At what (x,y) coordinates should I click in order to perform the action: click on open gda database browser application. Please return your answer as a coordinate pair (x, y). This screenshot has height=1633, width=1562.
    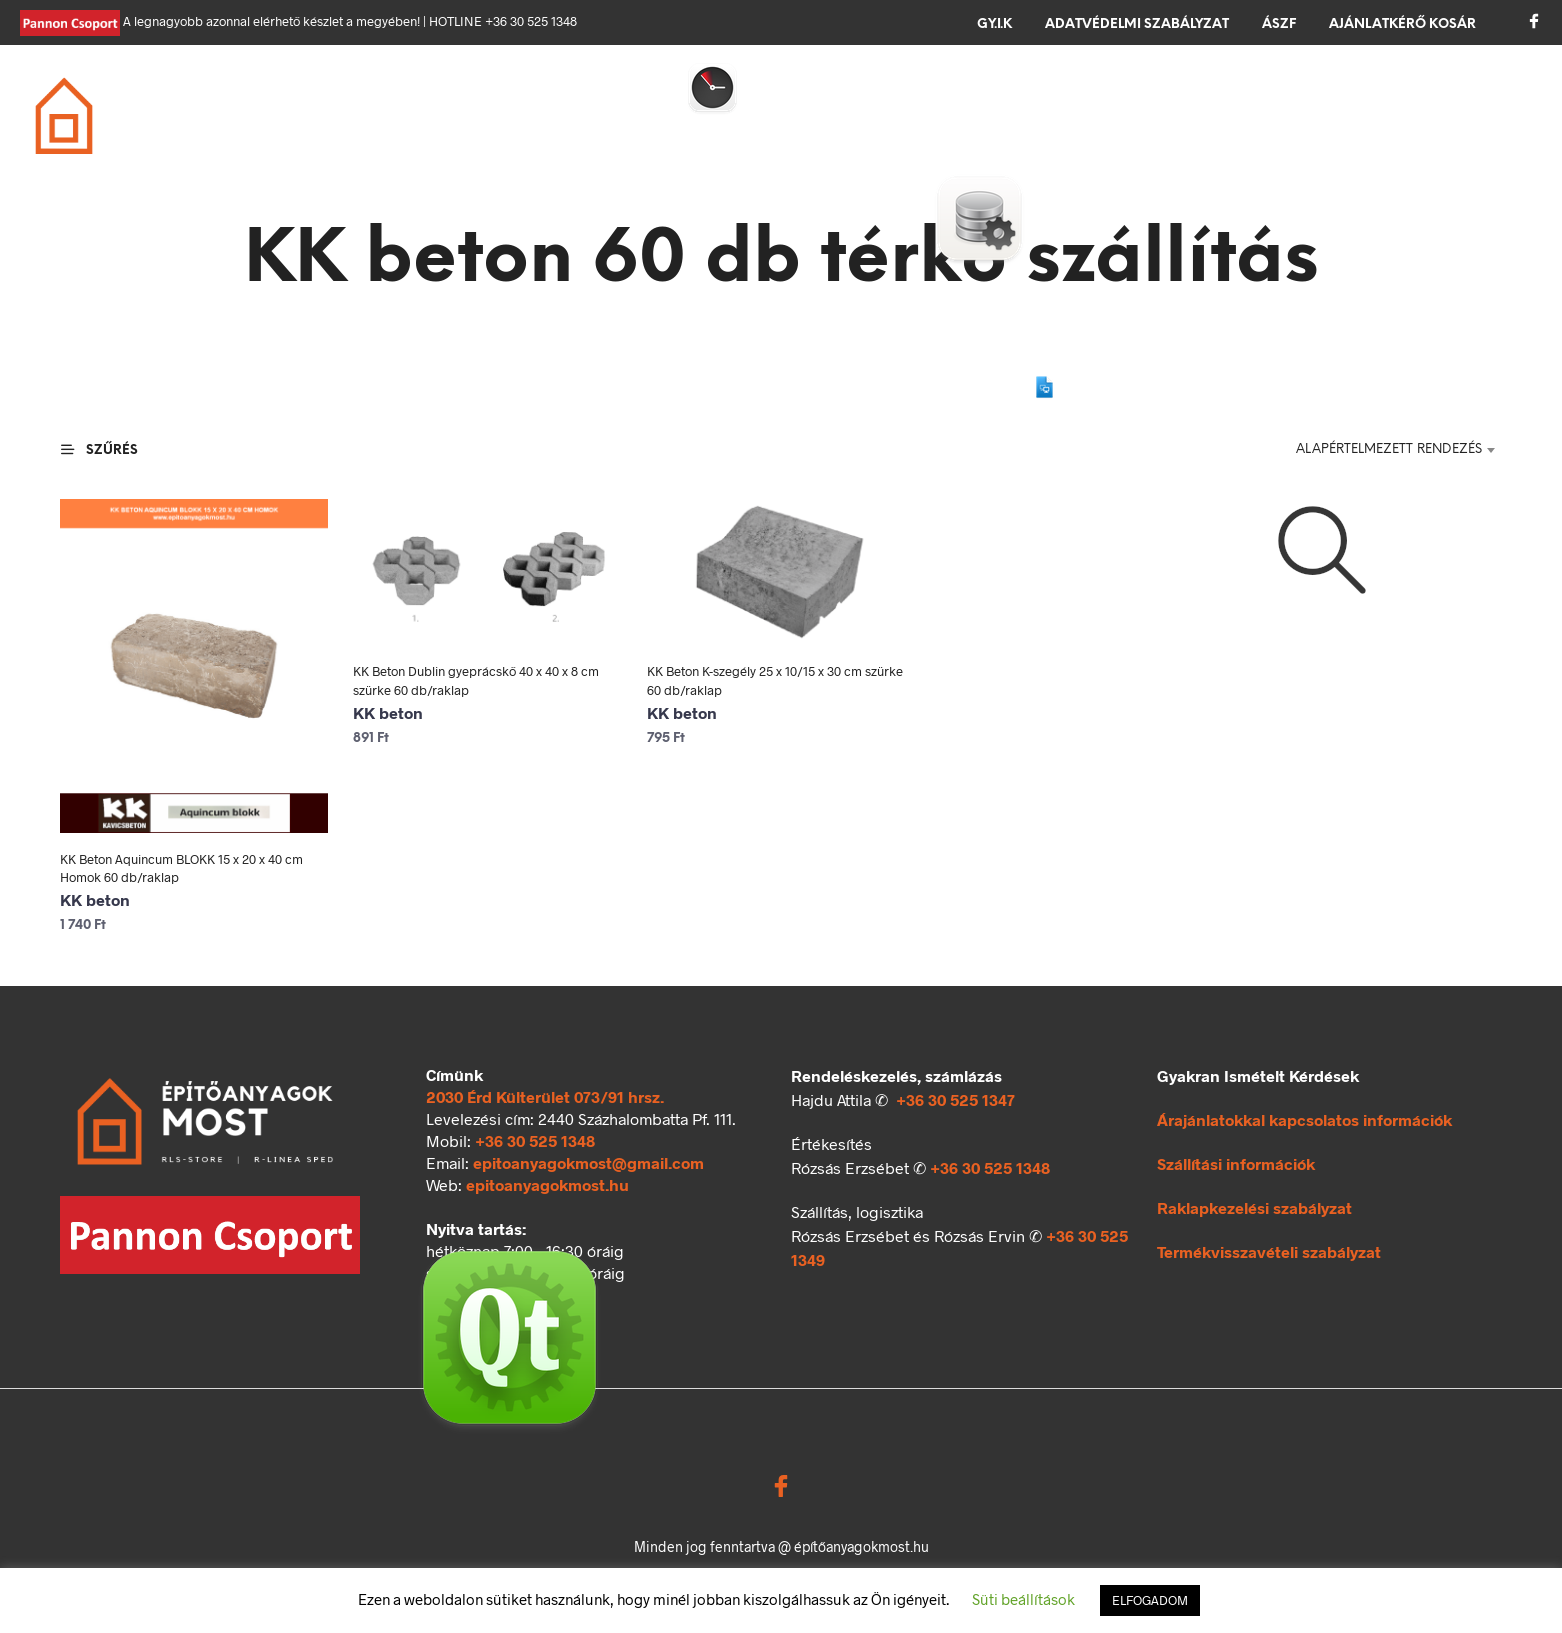
    Looking at the image, I should click on (979, 218).